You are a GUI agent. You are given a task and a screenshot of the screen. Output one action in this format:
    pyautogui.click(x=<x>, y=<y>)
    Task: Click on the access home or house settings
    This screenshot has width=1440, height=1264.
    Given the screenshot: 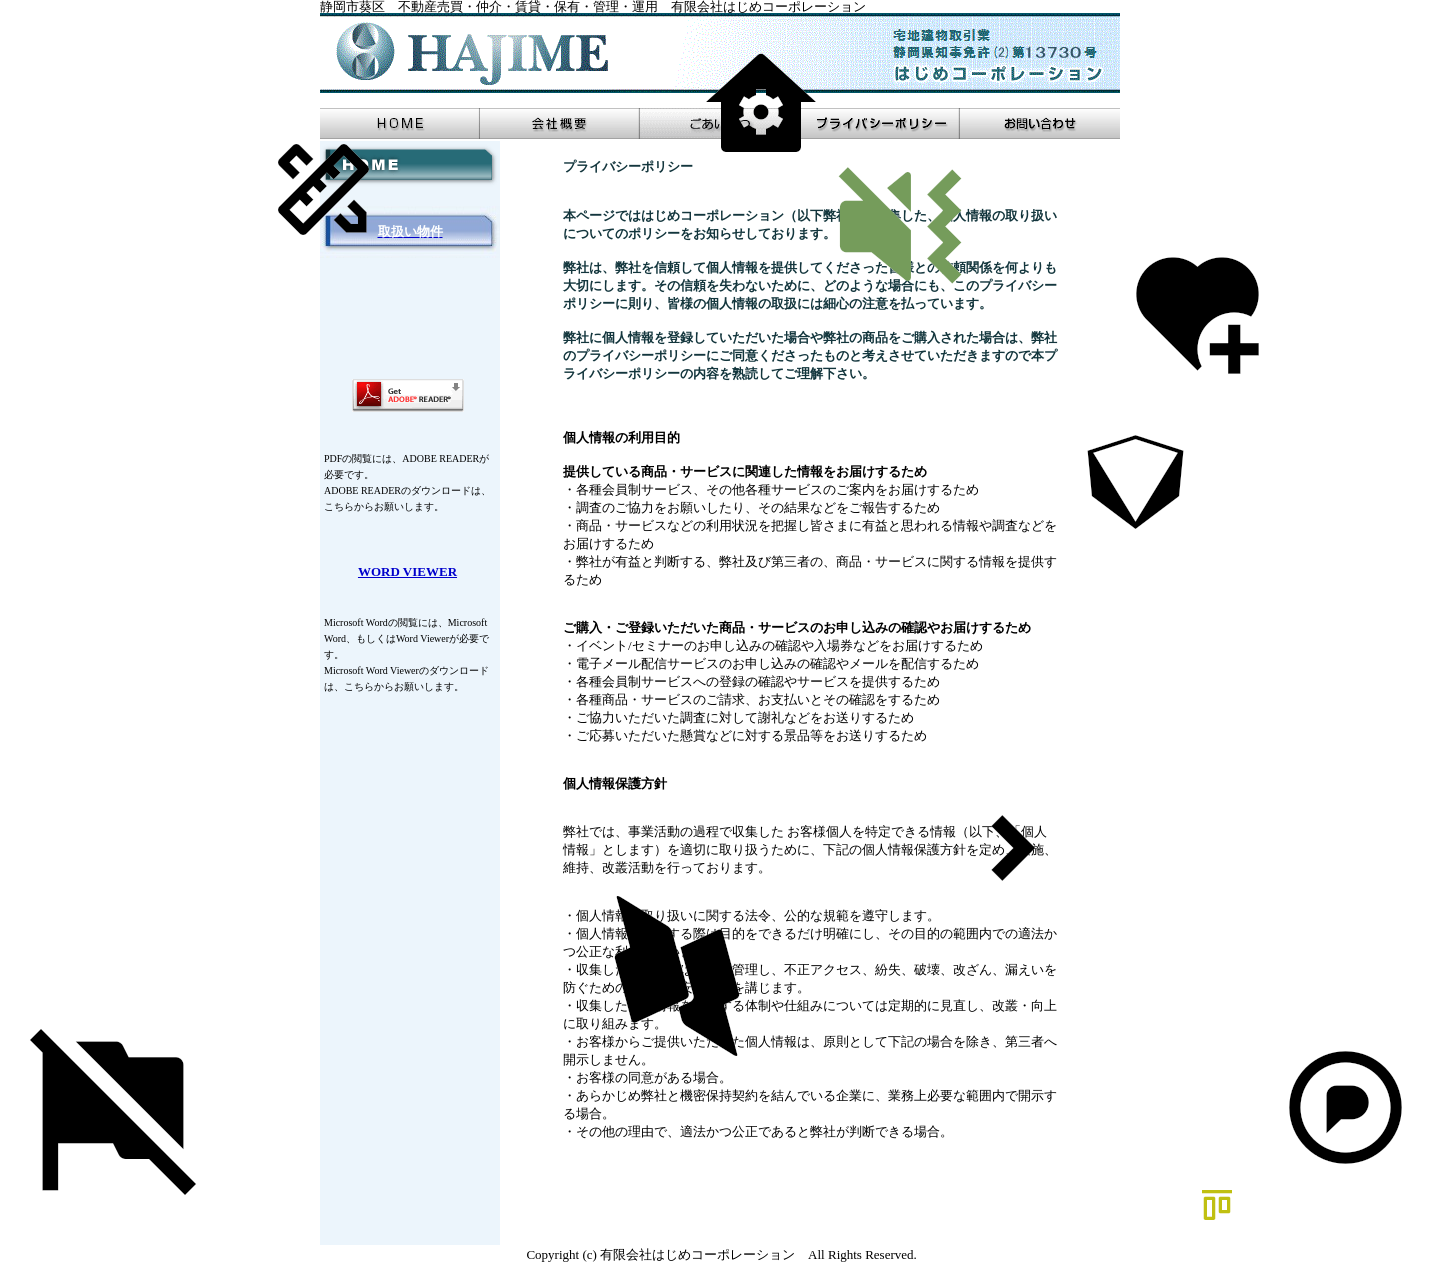 What is the action you would take?
    pyautogui.click(x=761, y=107)
    